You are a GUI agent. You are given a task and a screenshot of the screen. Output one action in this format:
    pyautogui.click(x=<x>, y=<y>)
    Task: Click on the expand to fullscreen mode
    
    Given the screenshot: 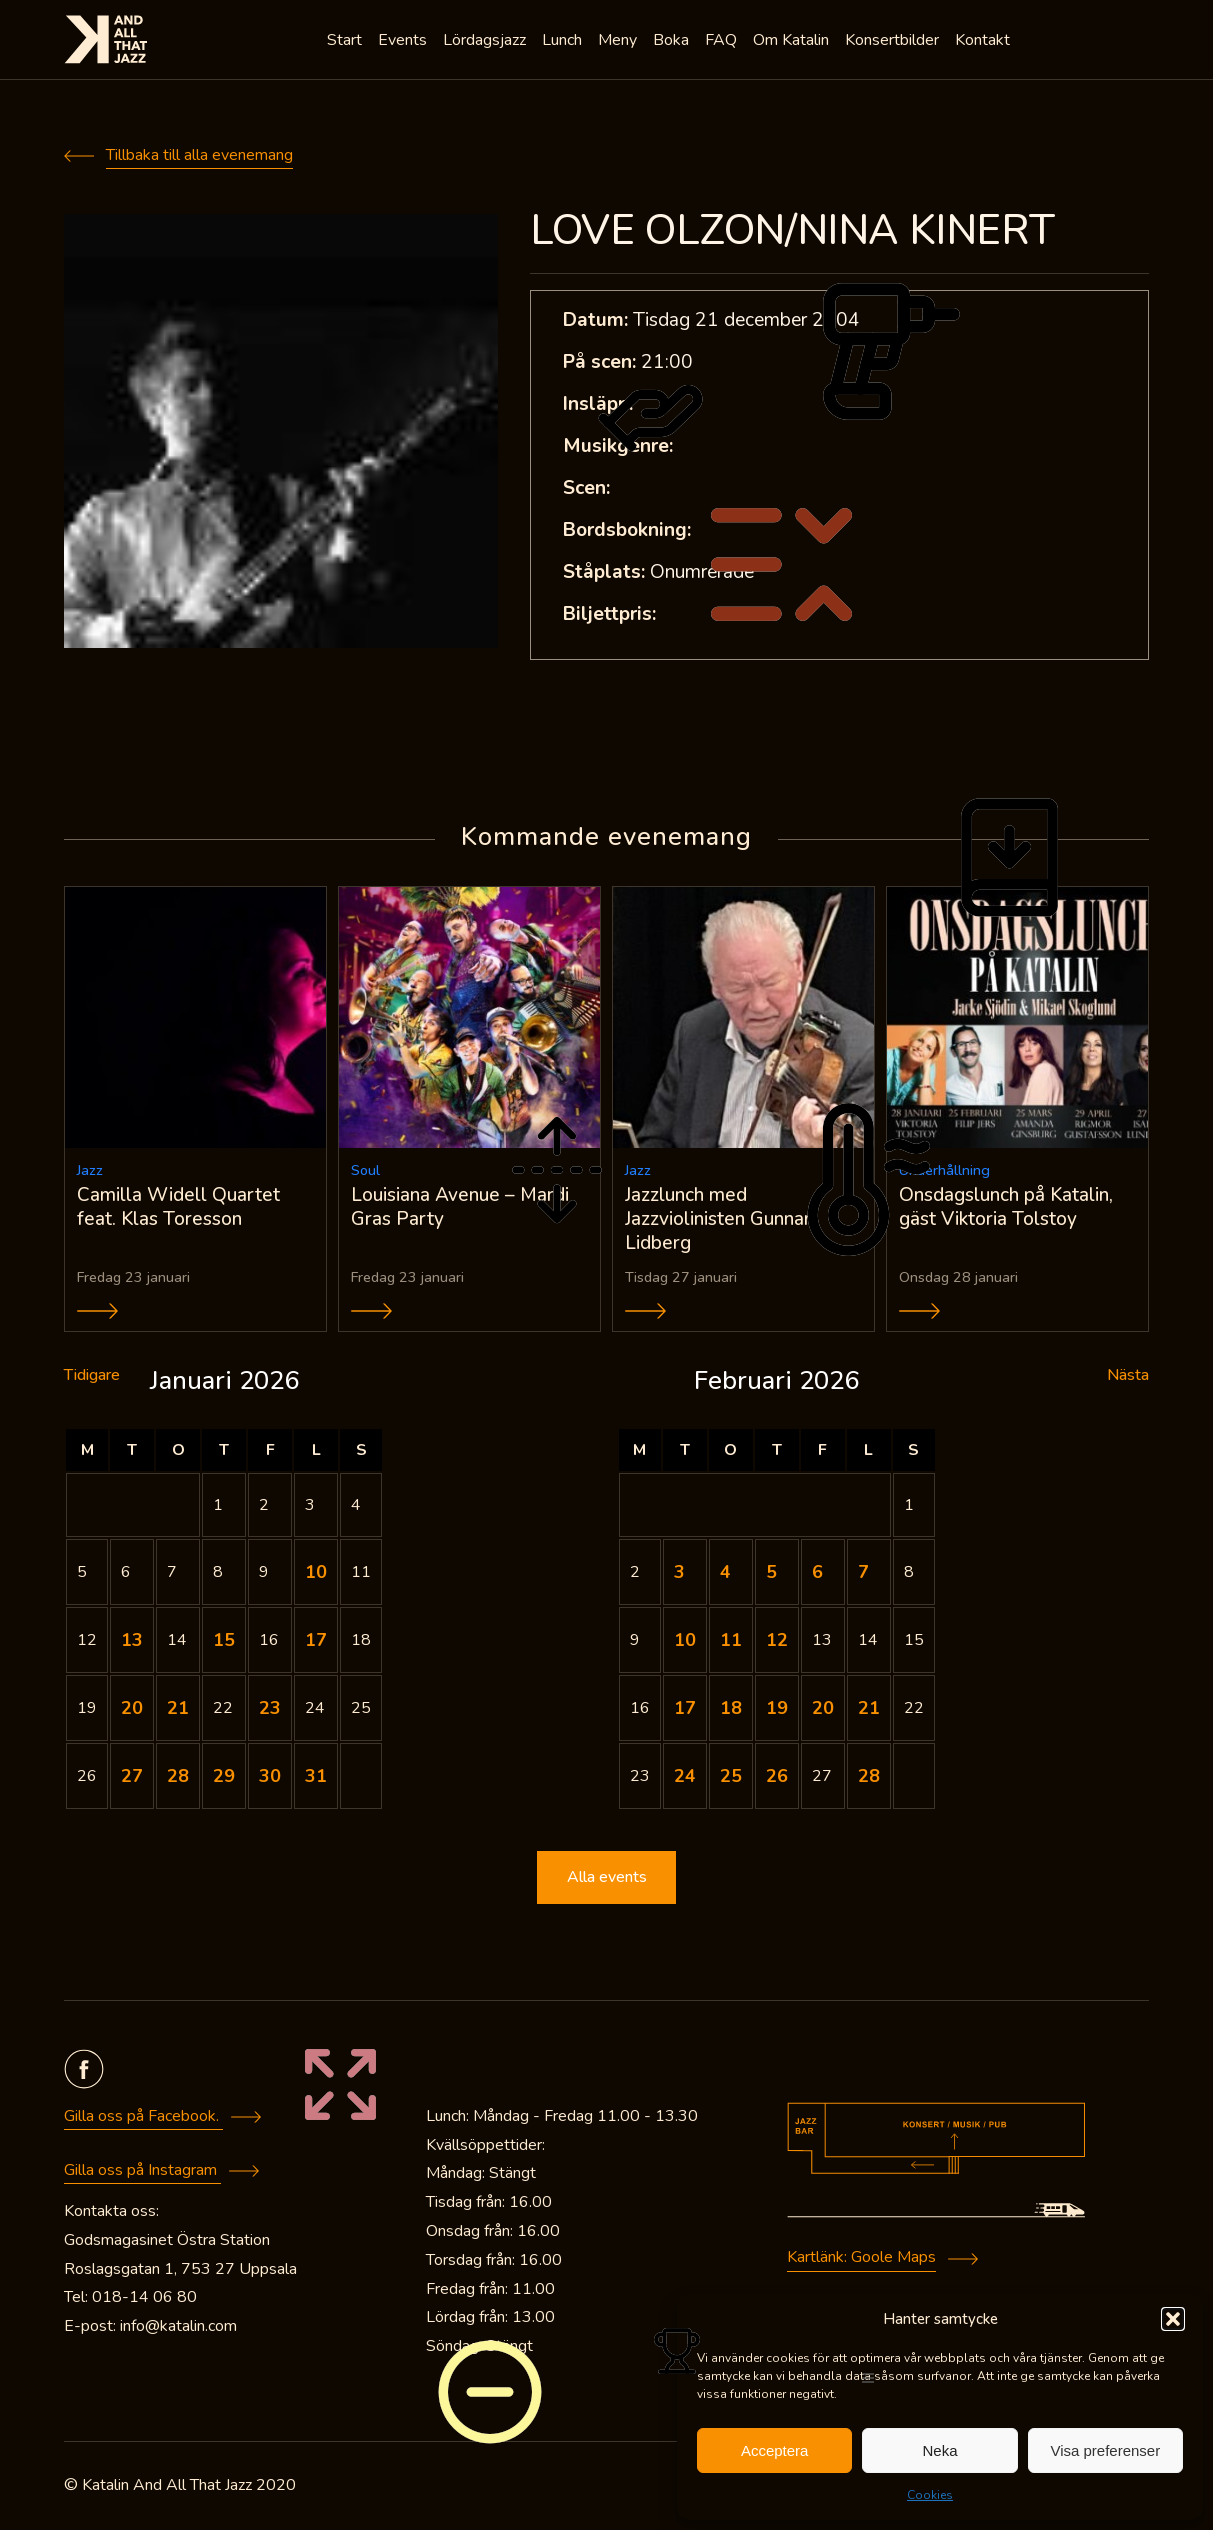 What is the action you would take?
    pyautogui.click(x=340, y=2084)
    